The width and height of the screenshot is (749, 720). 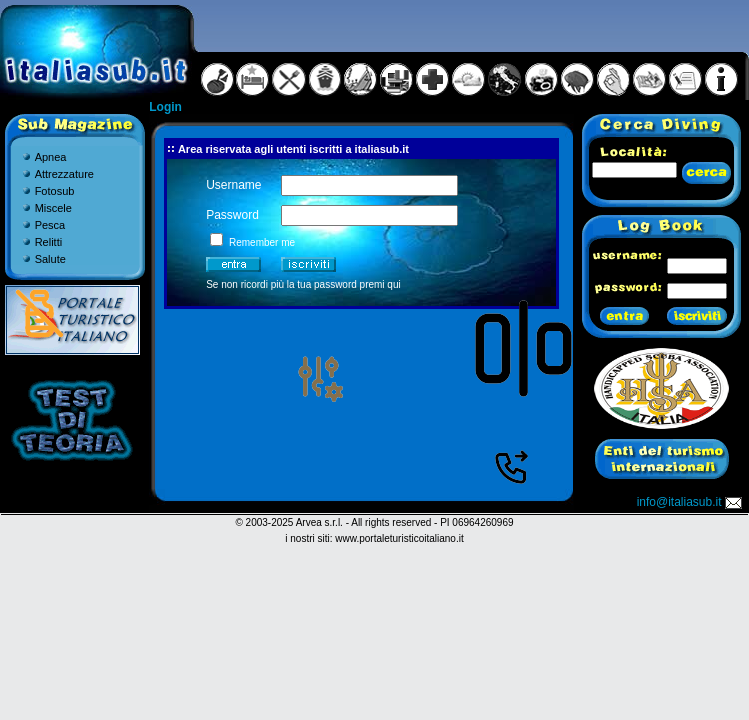 What do you see at coordinates (523, 348) in the screenshot?
I see `center align elements horizontally` at bounding box center [523, 348].